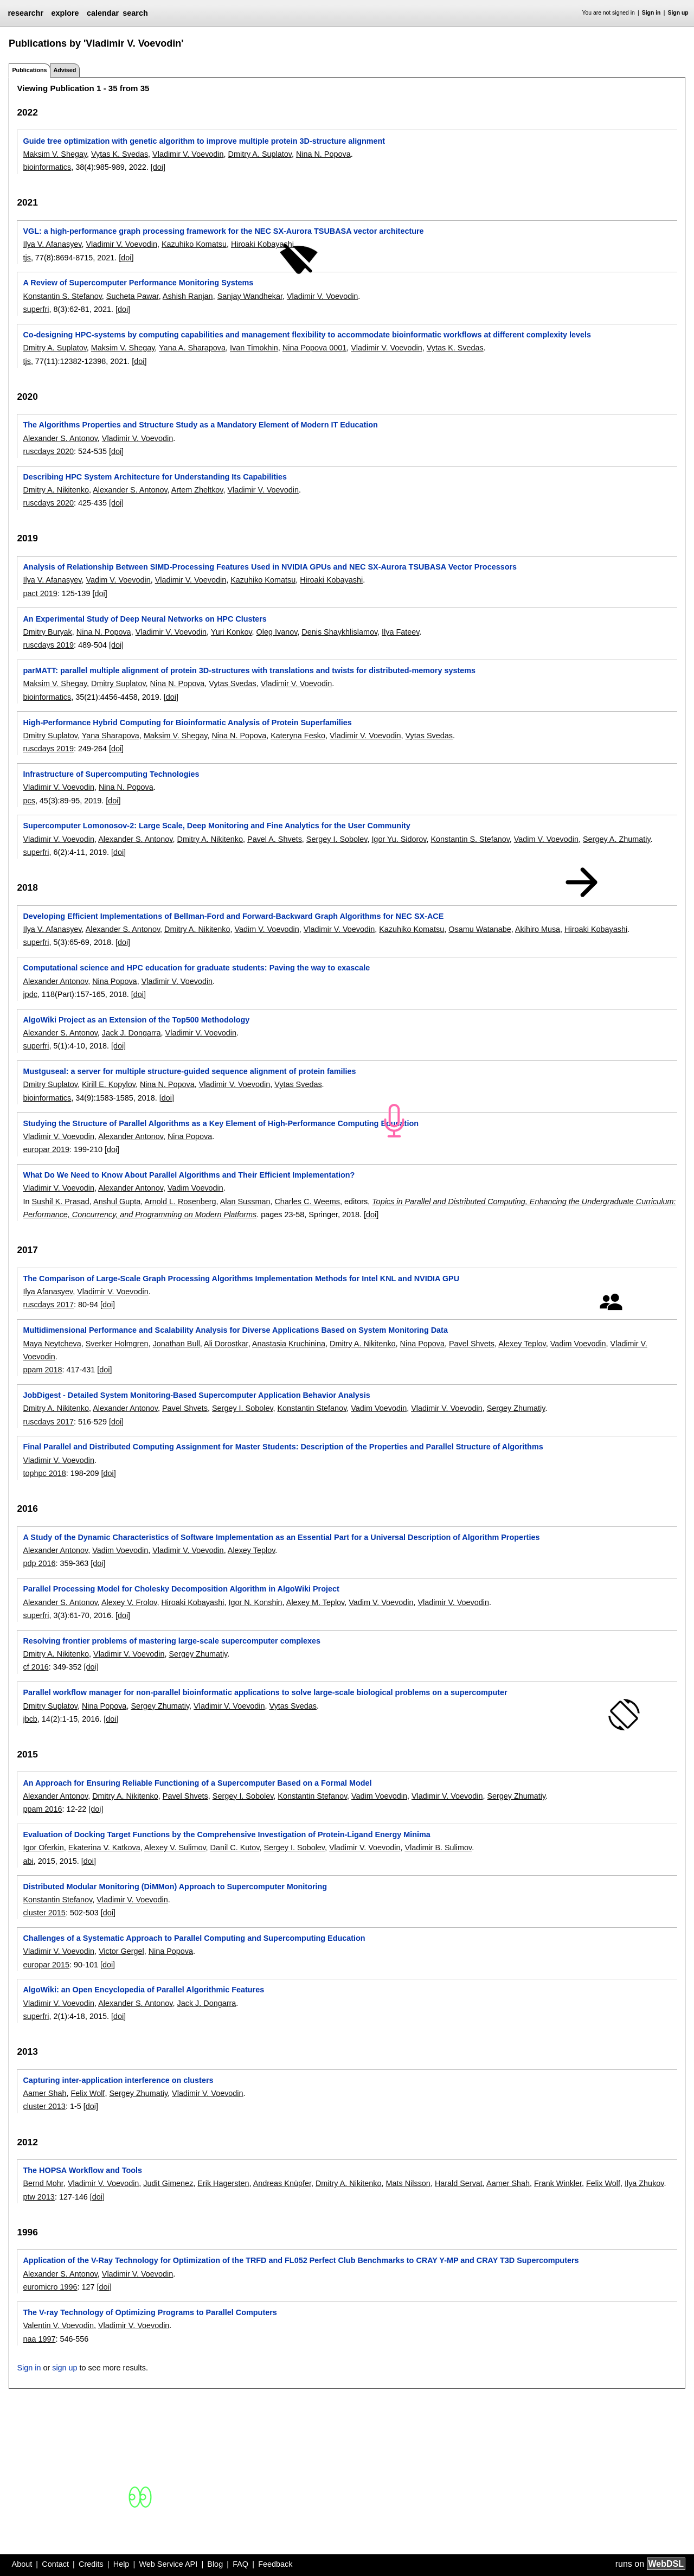  What do you see at coordinates (140, 2497) in the screenshot?
I see `view who has seen your content` at bounding box center [140, 2497].